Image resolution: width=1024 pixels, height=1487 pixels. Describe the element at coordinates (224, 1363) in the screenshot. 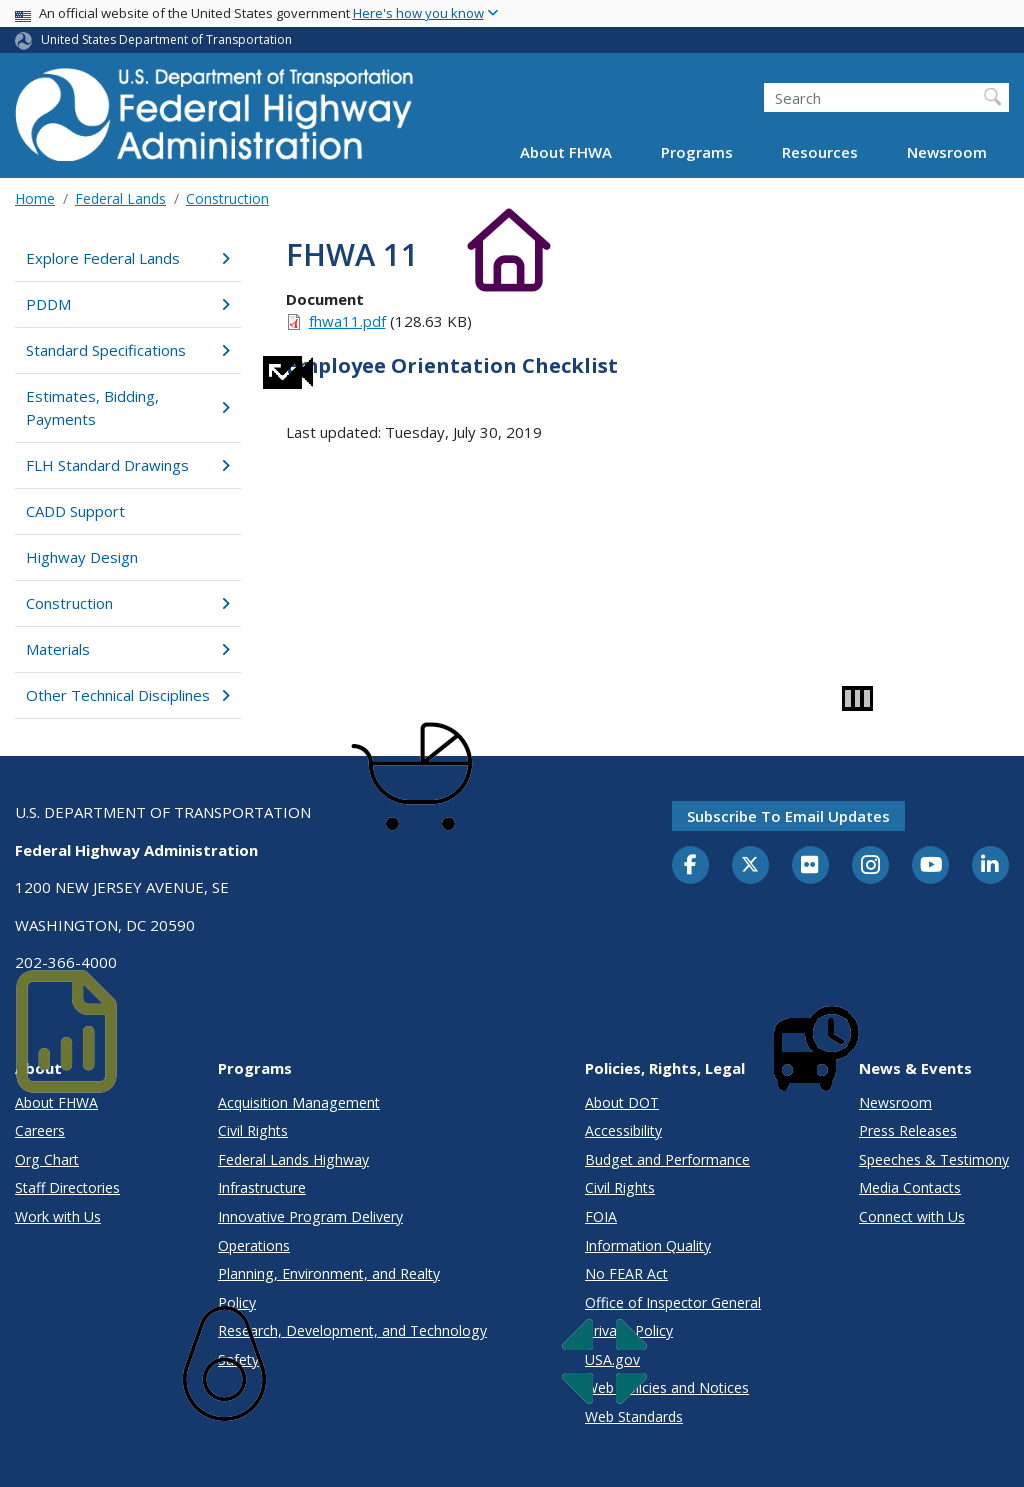

I see `indicates healthy or vegetarian food options` at that location.